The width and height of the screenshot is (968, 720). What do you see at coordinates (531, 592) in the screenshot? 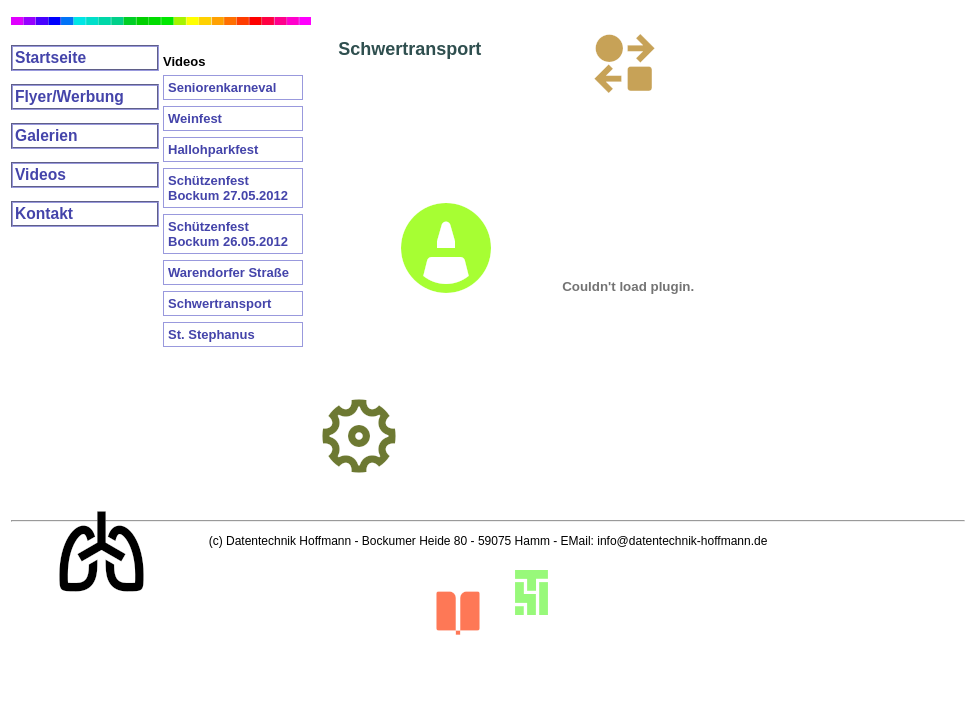
I see `open Google Cloud Composer console` at bounding box center [531, 592].